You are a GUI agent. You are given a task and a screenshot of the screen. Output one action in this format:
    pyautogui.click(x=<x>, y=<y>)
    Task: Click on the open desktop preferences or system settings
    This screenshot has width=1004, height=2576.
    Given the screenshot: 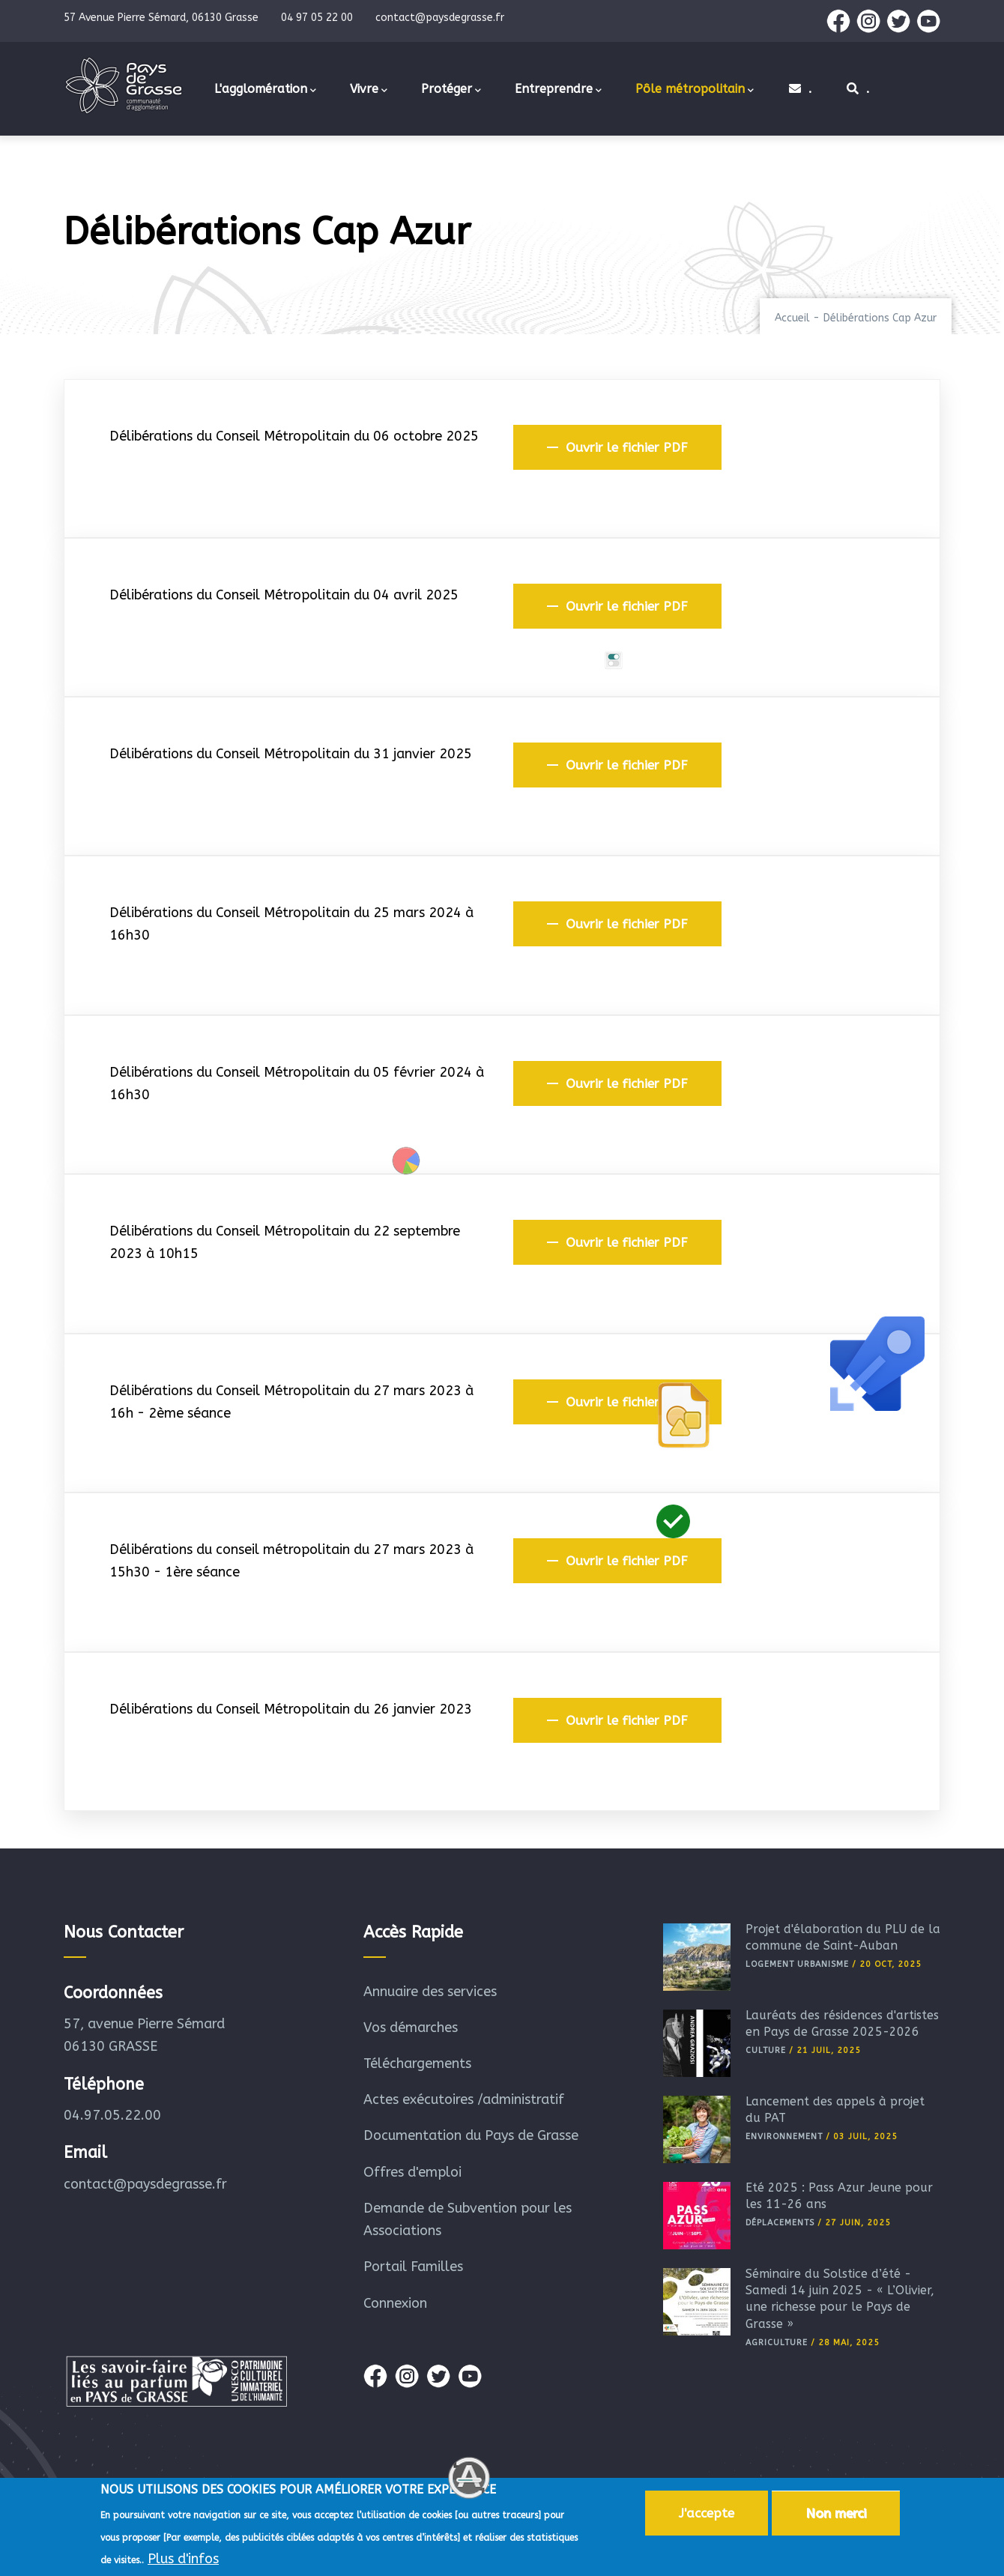 What is the action you would take?
    pyautogui.click(x=614, y=660)
    